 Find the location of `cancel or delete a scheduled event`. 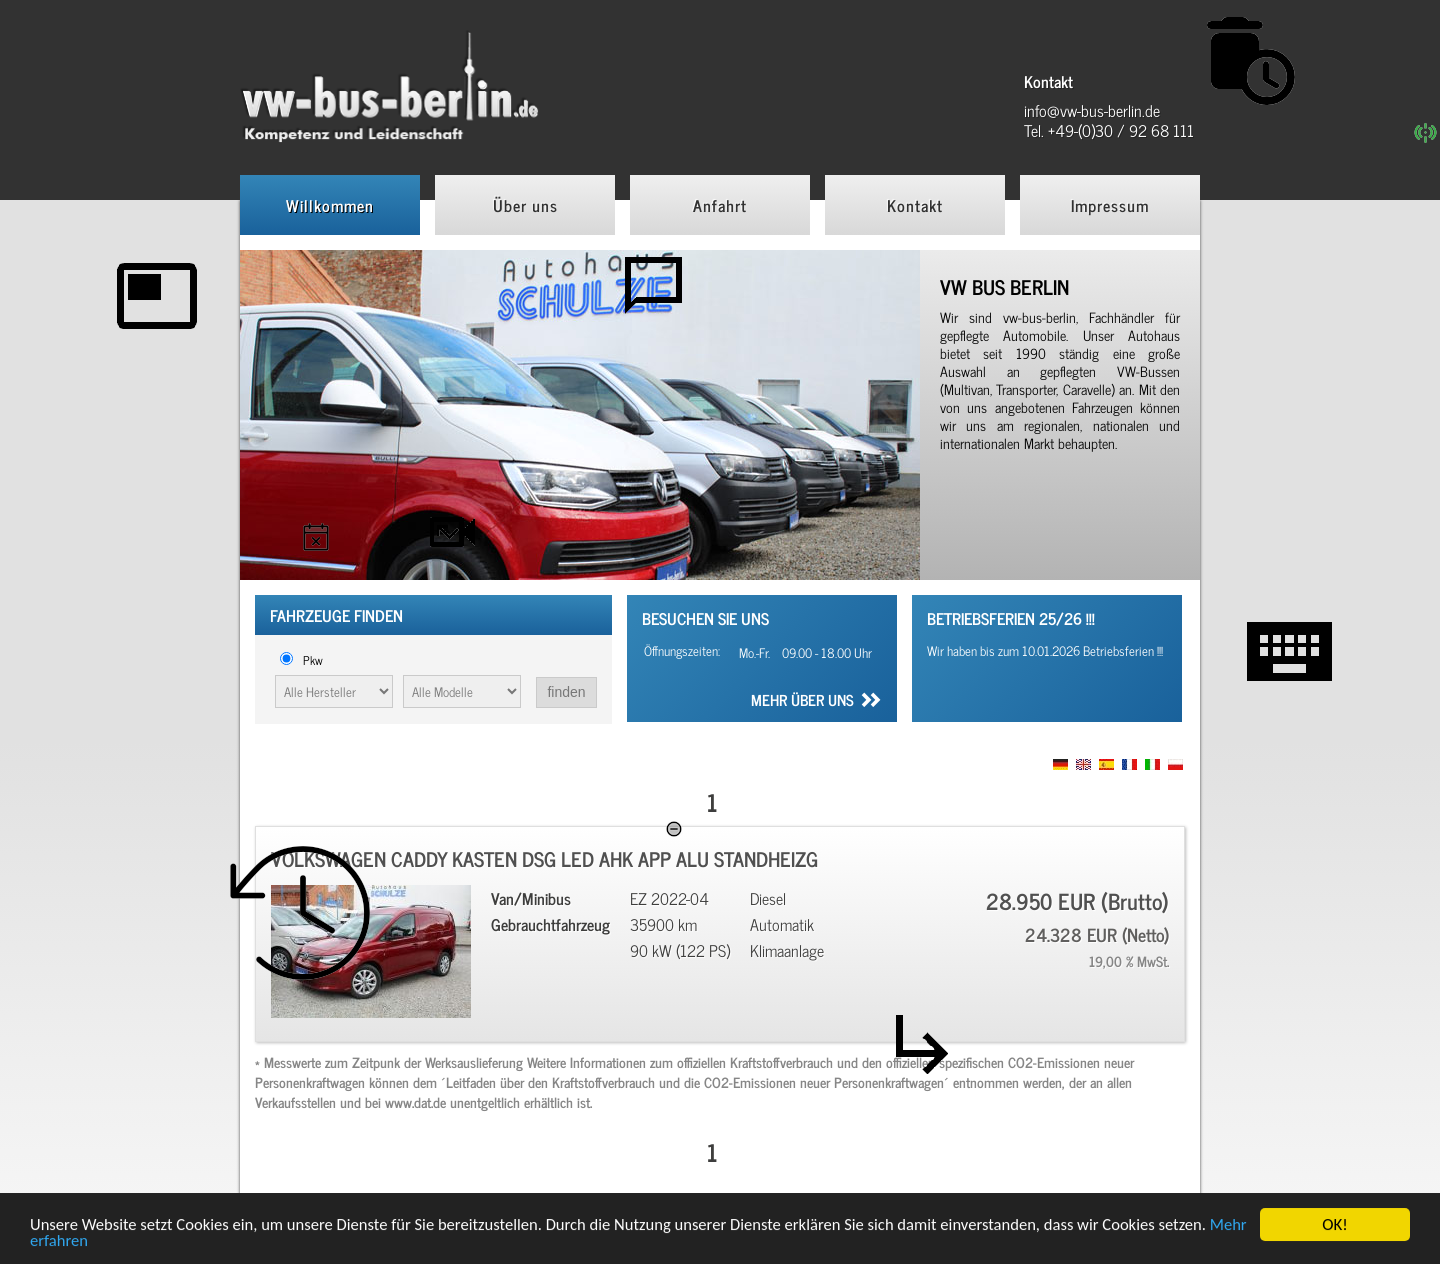

cancel or delete a scheduled event is located at coordinates (316, 538).